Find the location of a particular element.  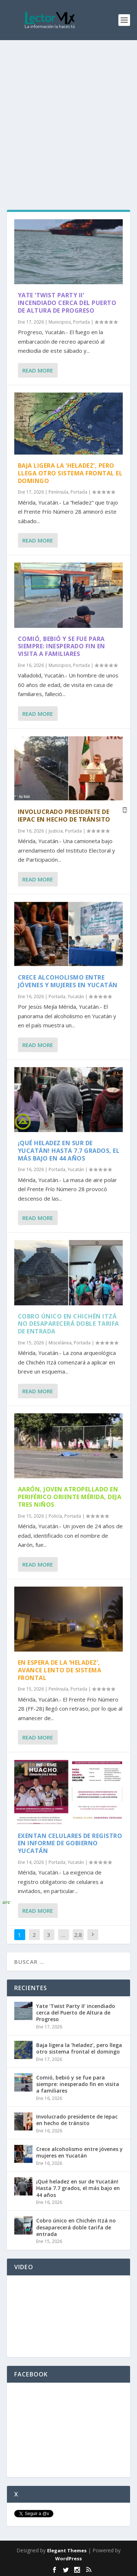

grunt javascript task runner logo is located at coordinates (125, 810).